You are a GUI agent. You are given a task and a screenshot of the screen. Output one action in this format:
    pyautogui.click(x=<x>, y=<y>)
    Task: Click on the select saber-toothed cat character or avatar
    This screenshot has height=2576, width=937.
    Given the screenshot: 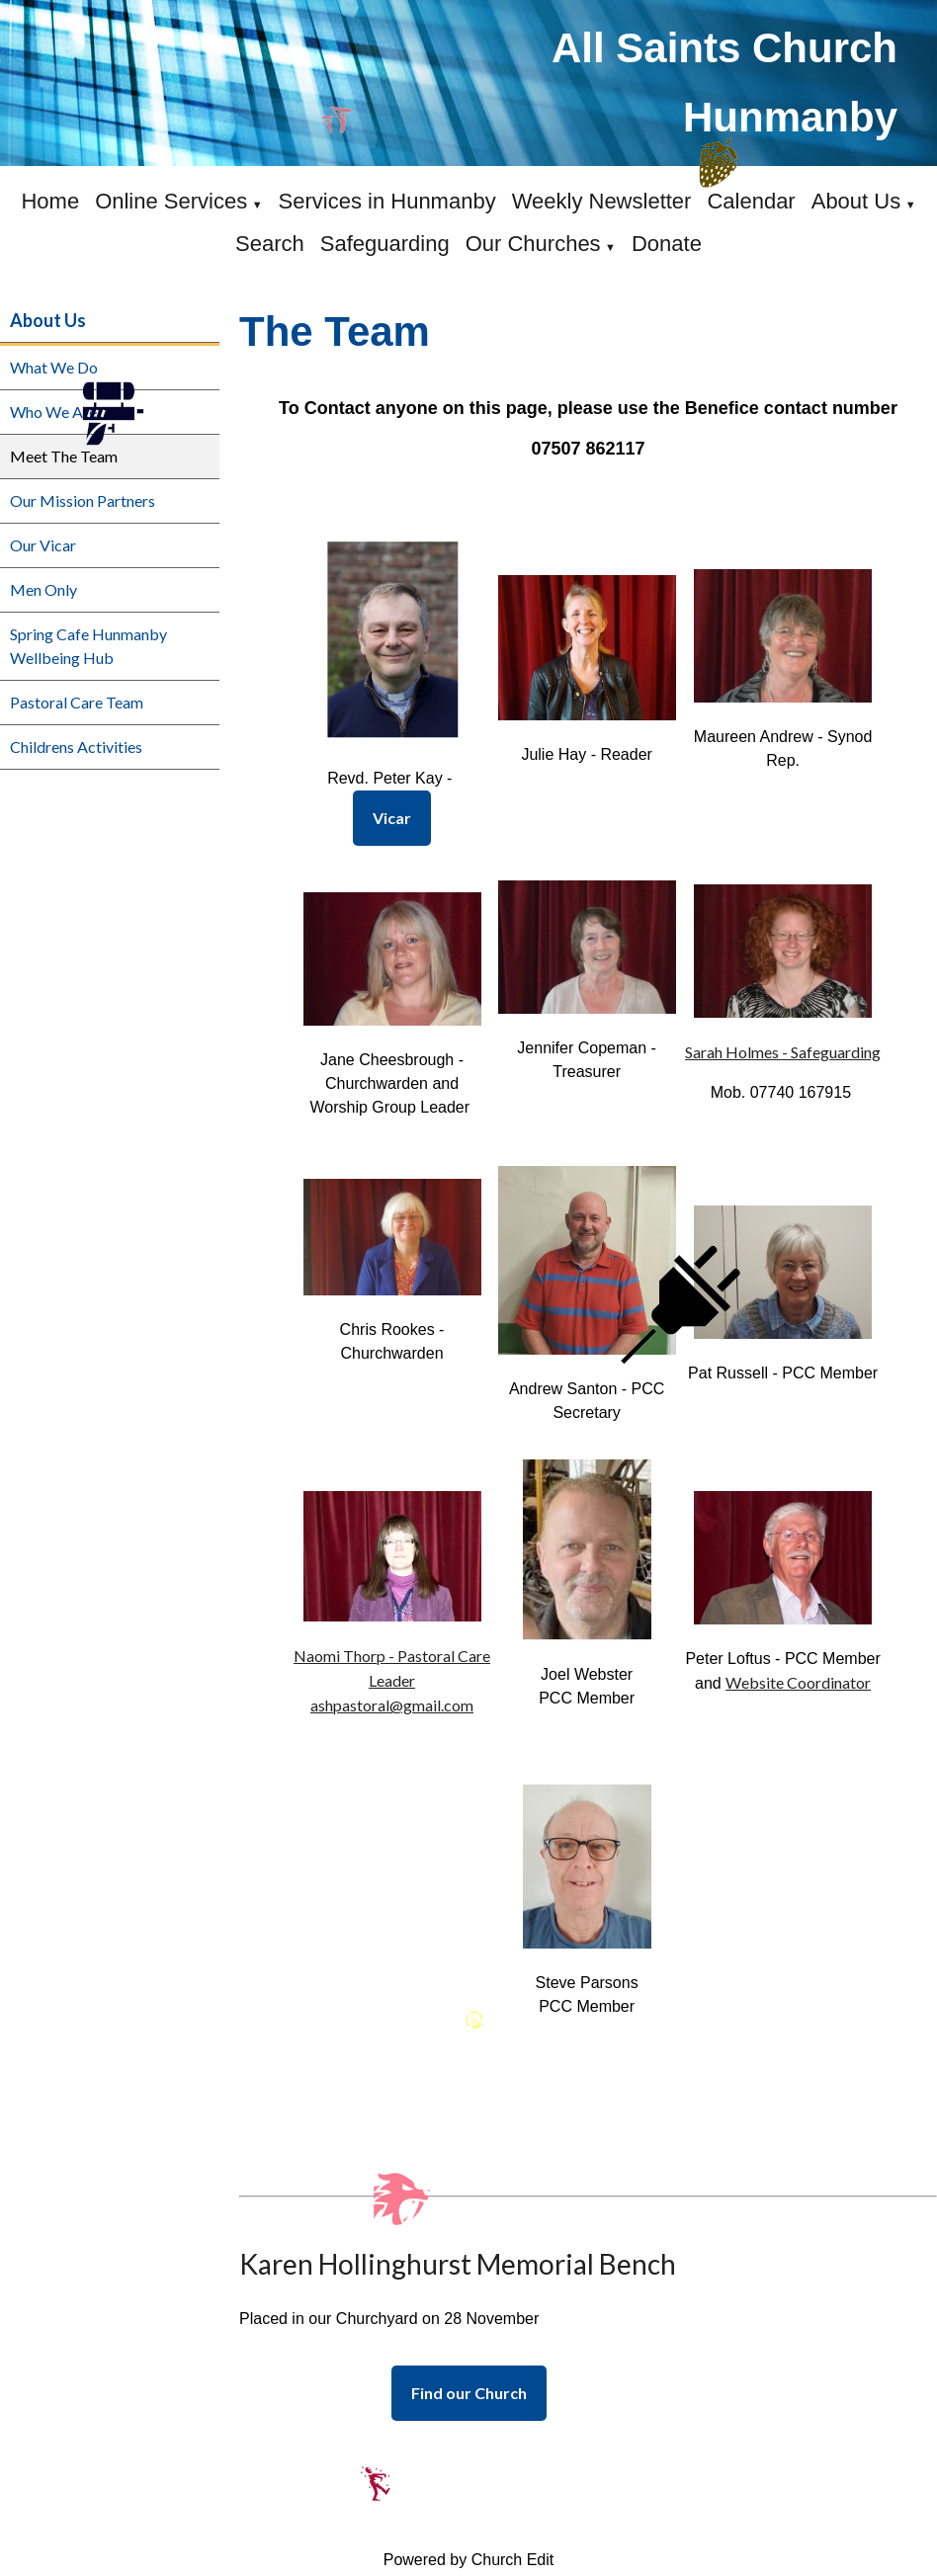 What is the action you would take?
    pyautogui.click(x=401, y=2199)
    